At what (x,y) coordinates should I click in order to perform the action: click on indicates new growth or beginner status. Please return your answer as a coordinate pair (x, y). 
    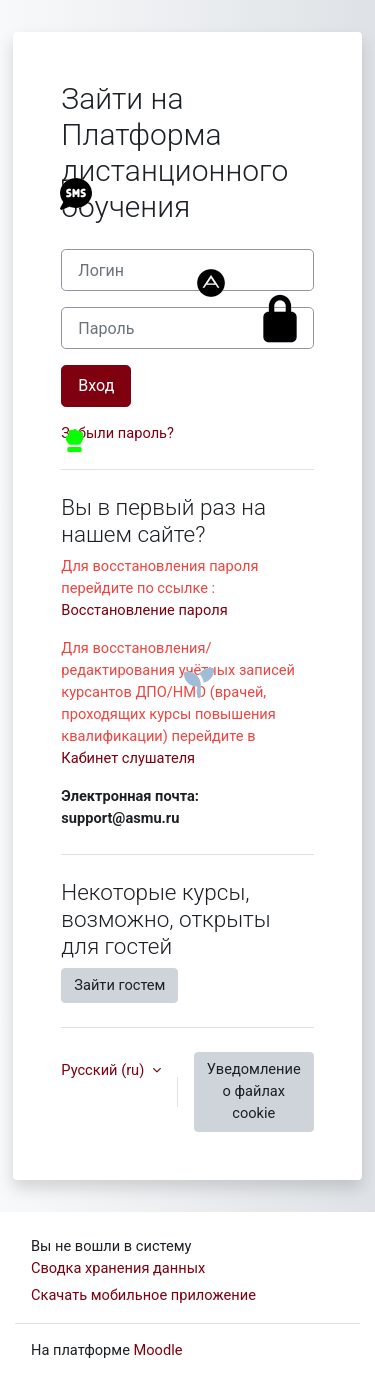
    Looking at the image, I should click on (199, 683).